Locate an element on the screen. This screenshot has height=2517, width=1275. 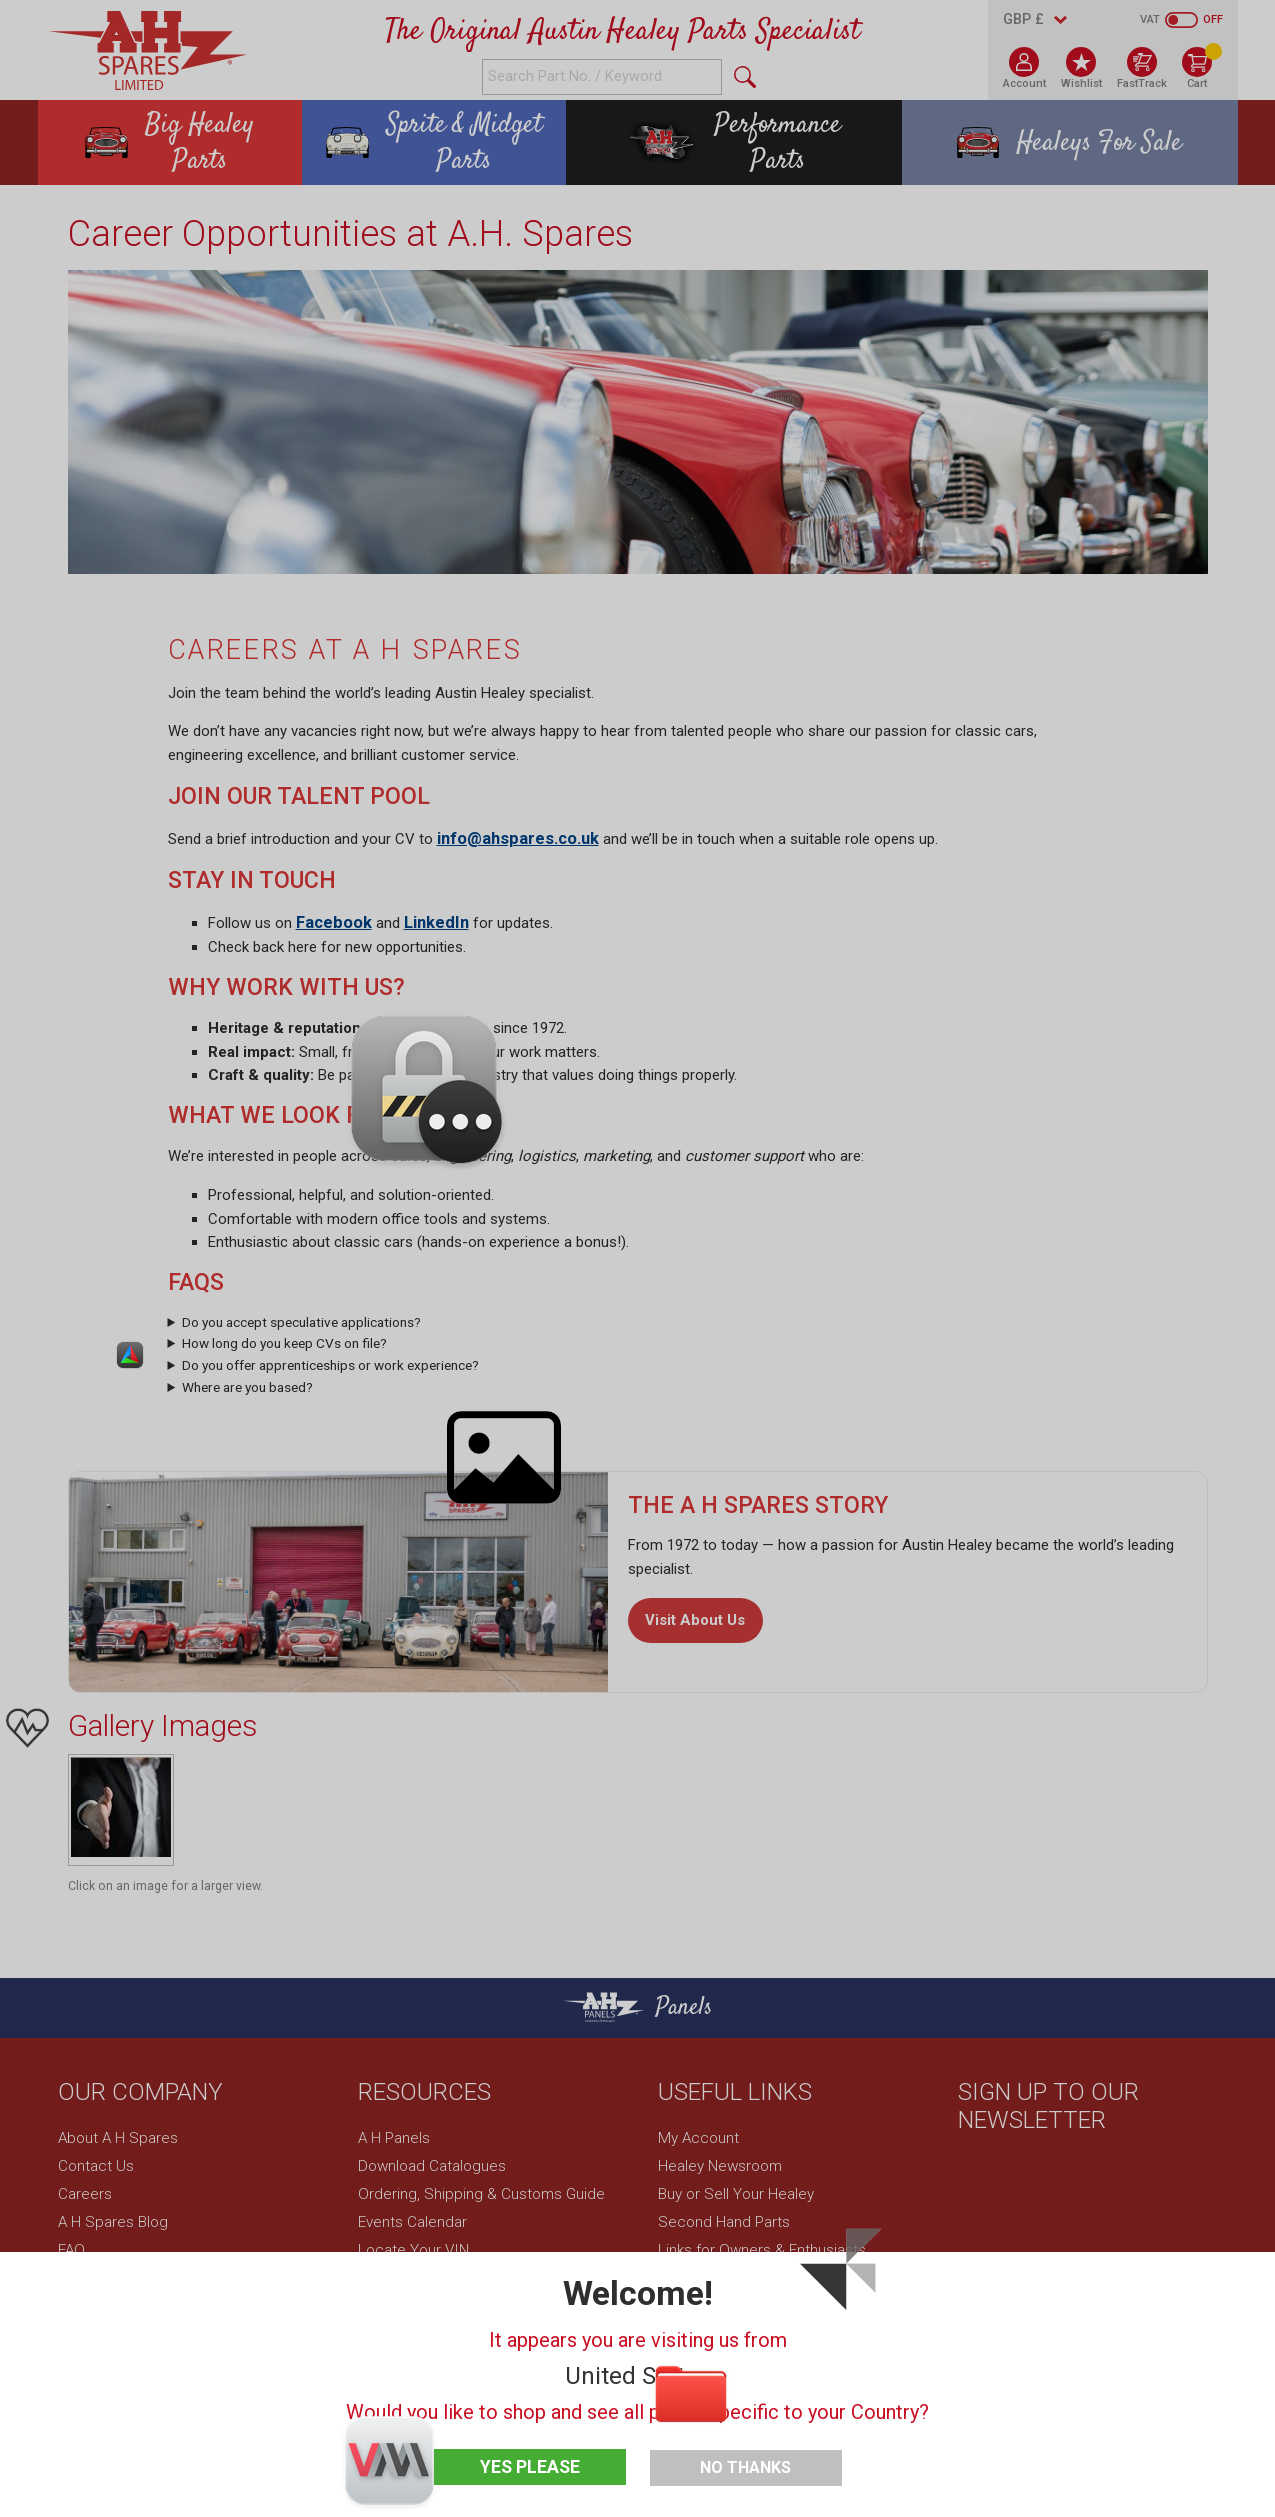
open a red-labeled folder is located at coordinates (691, 2394).